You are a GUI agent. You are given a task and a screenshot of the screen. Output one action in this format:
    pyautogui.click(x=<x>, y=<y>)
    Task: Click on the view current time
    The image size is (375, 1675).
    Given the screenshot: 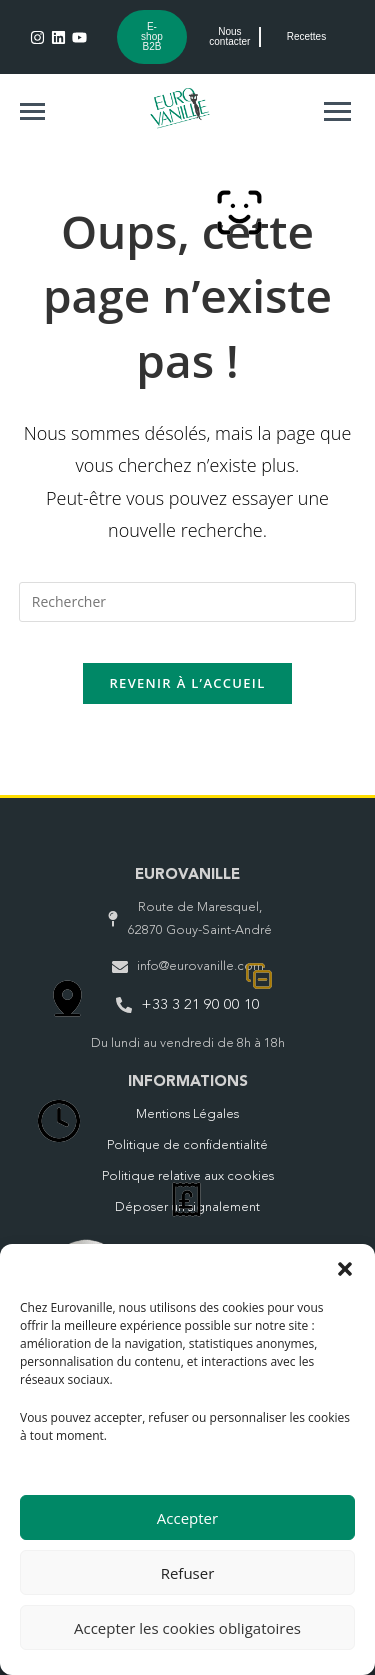 What is the action you would take?
    pyautogui.click(x=59, y=1121)
    